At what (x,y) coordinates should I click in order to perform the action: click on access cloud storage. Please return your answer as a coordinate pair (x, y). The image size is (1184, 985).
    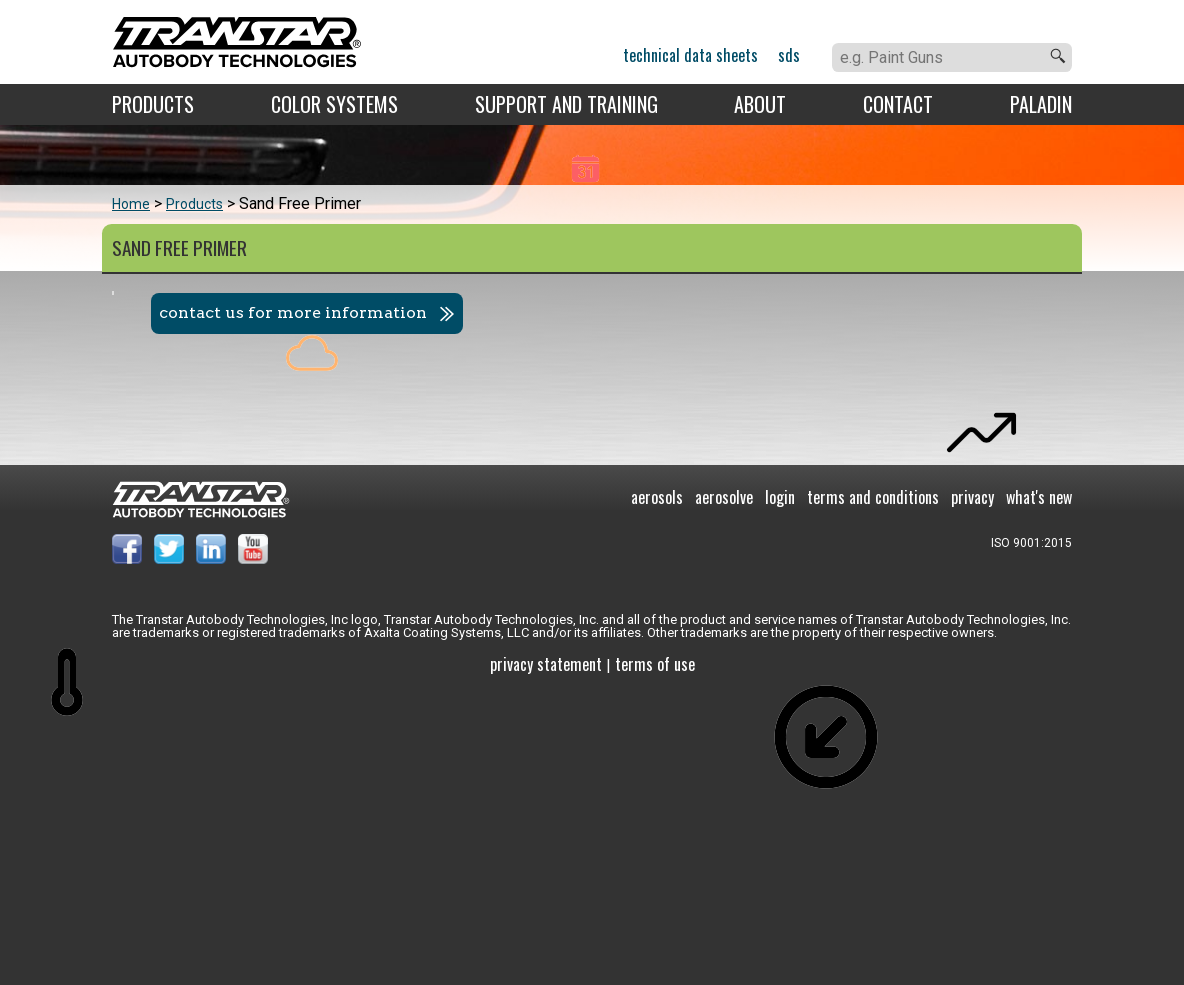
    Looking at the image, I should click on (312, 353).